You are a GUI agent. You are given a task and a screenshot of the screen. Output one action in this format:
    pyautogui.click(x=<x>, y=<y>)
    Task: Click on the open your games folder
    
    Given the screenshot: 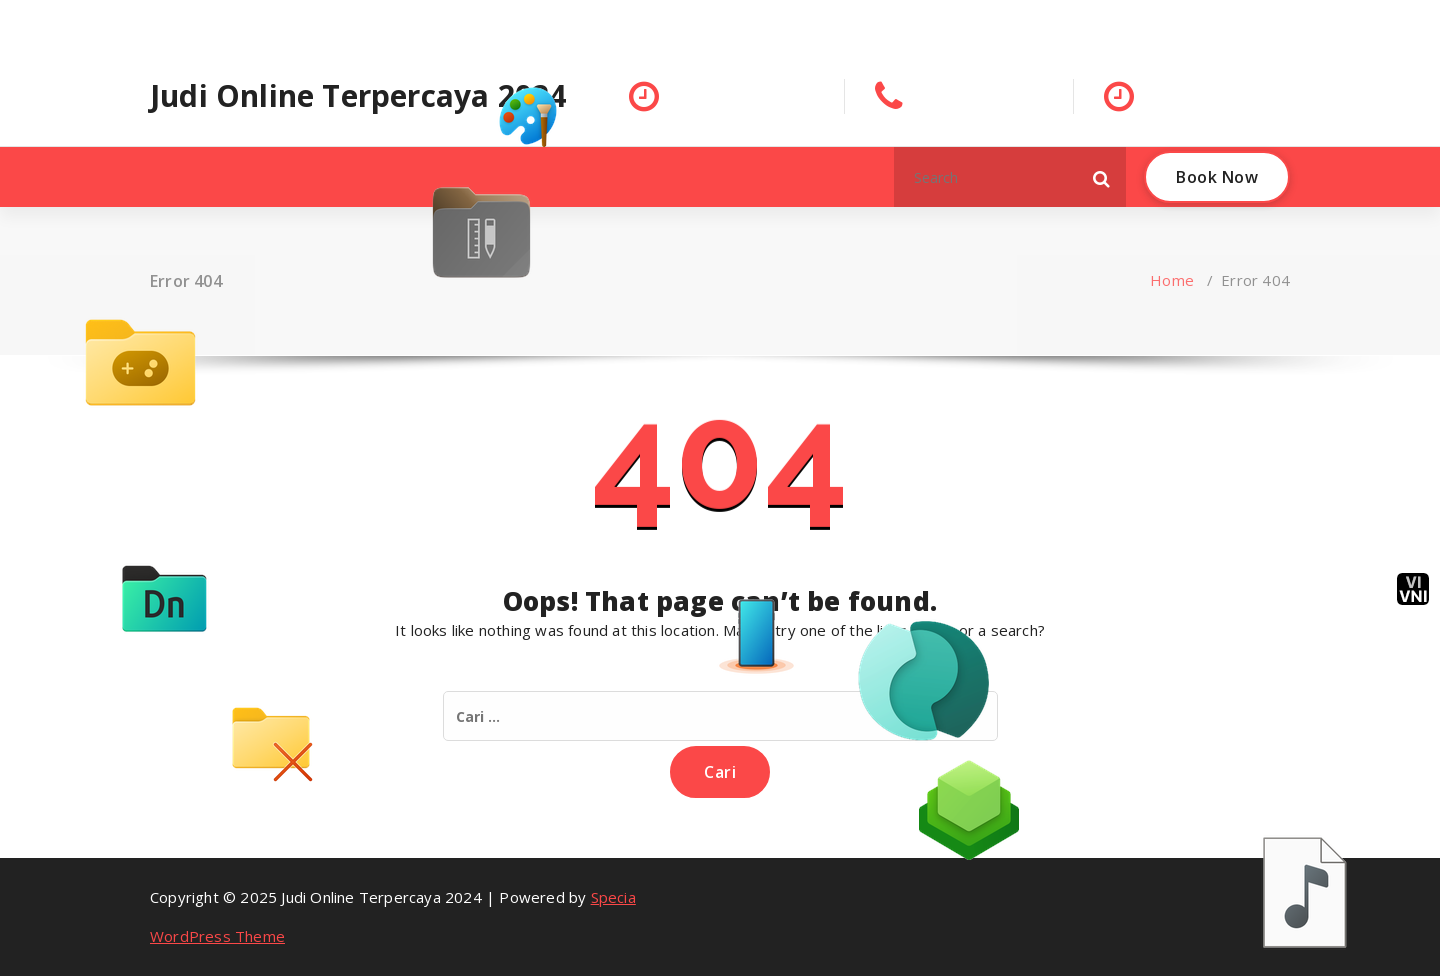 What is the action you would take?
    pyautogui.click(x=140, y=365)
    